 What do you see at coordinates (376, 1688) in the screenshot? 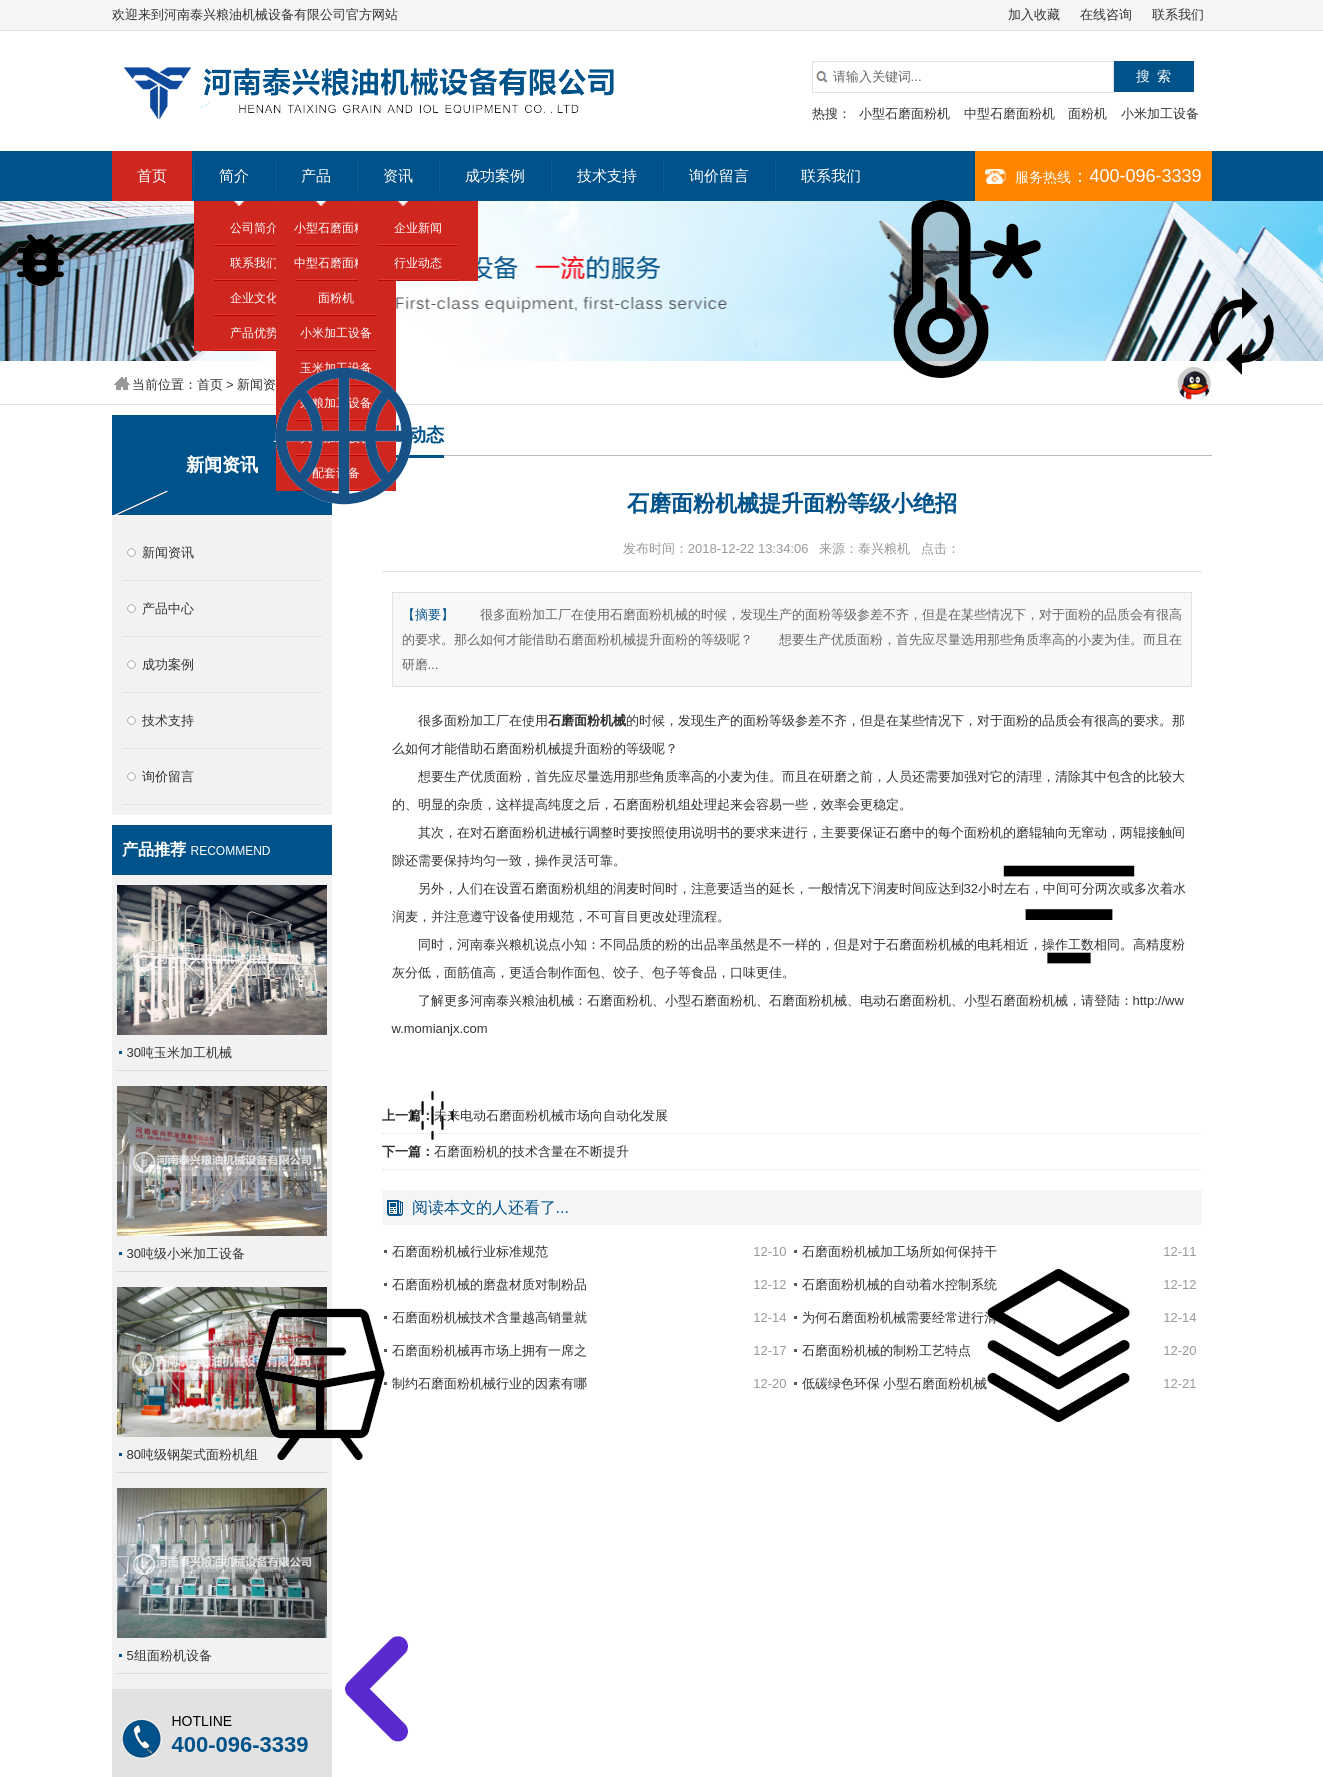
I see `go back to the previous screen` at bounding box center [376, 1688].